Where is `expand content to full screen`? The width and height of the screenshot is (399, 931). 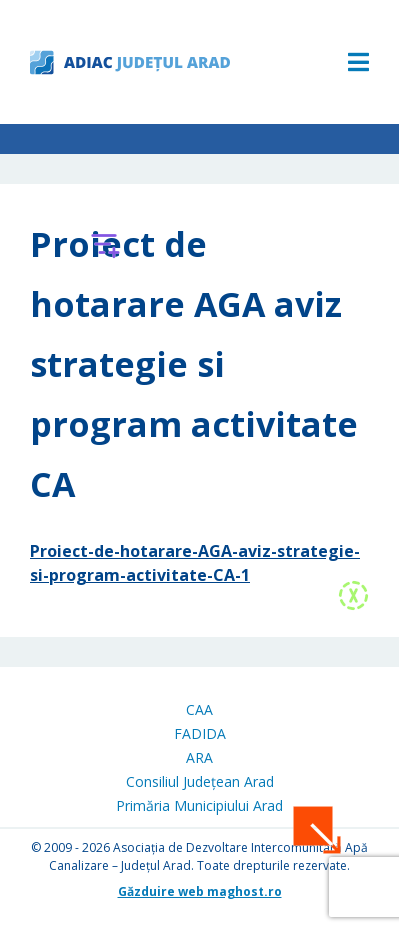
expand content to full screen is located at coordinates (317, 830).